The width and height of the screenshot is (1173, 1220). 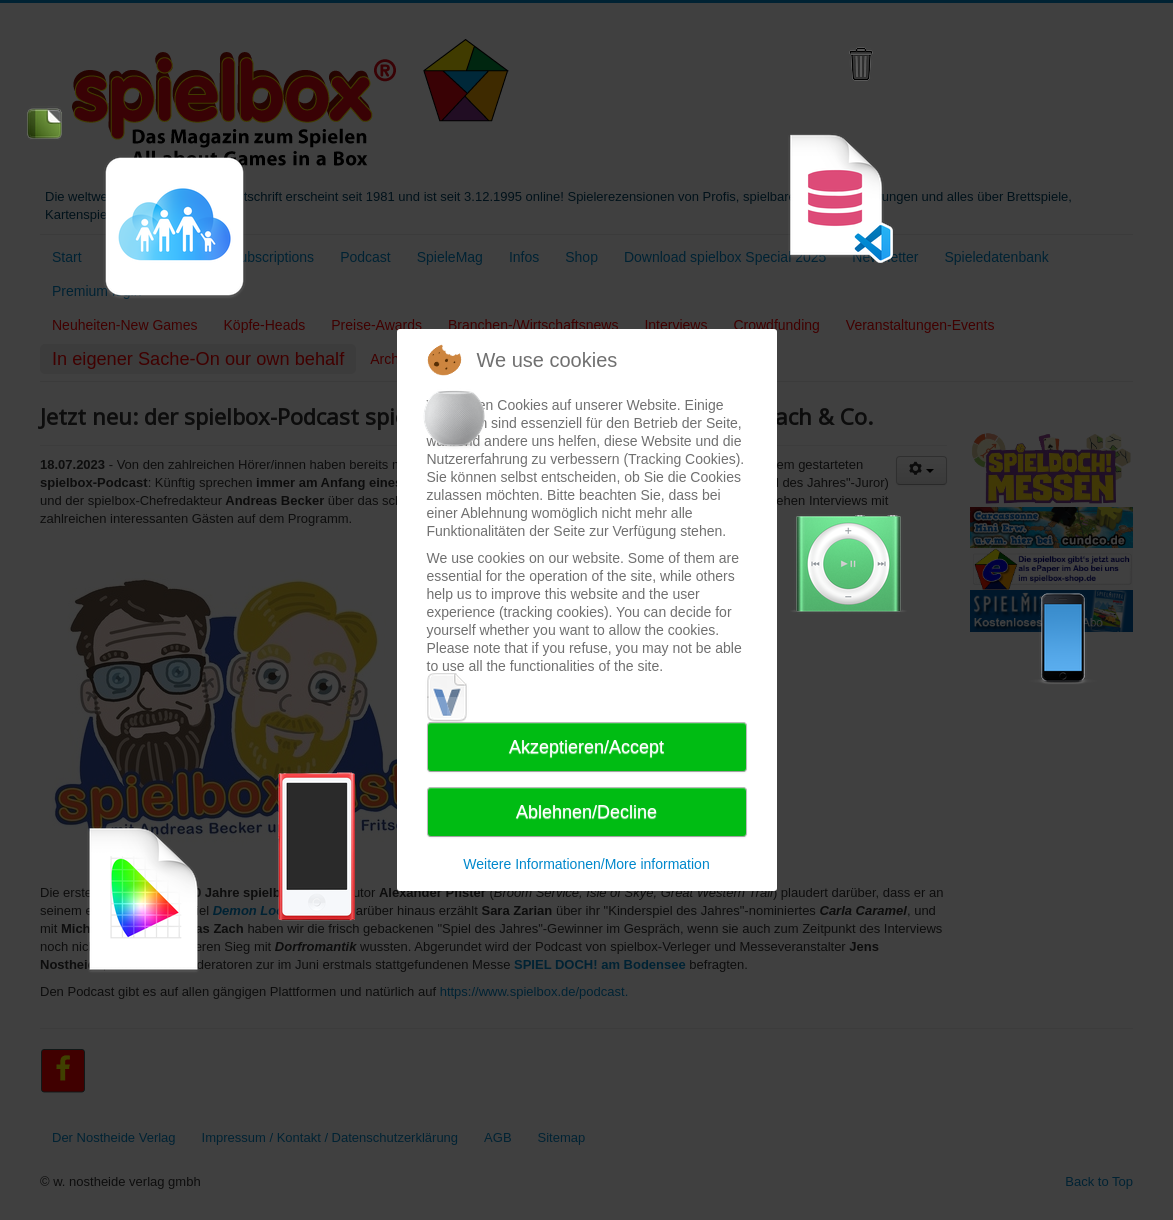 What do you see at coordinates (316, 846) in the screenshot?
I see `iPod nano device in red` at bounding box center [316, 846].